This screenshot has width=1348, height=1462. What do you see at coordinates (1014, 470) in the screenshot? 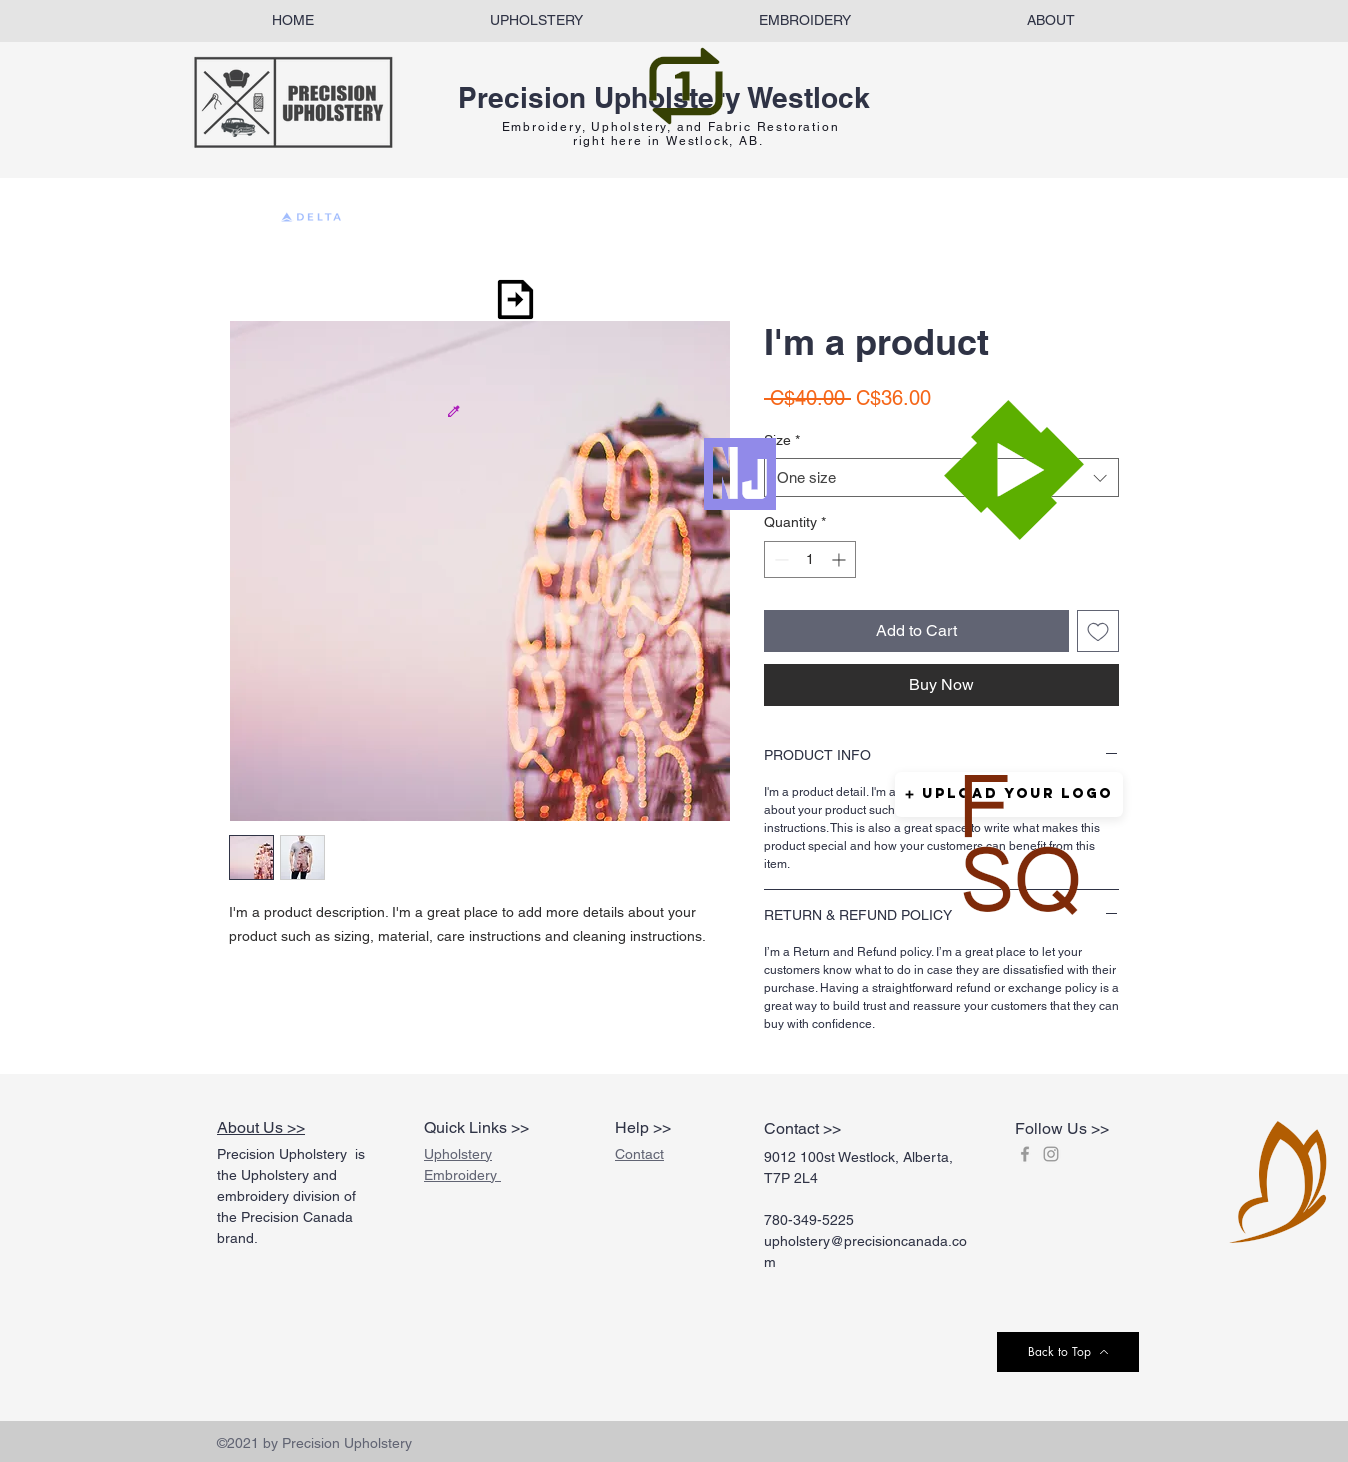
I see `open the Emby media server app` at bounding box center [1014, 470].